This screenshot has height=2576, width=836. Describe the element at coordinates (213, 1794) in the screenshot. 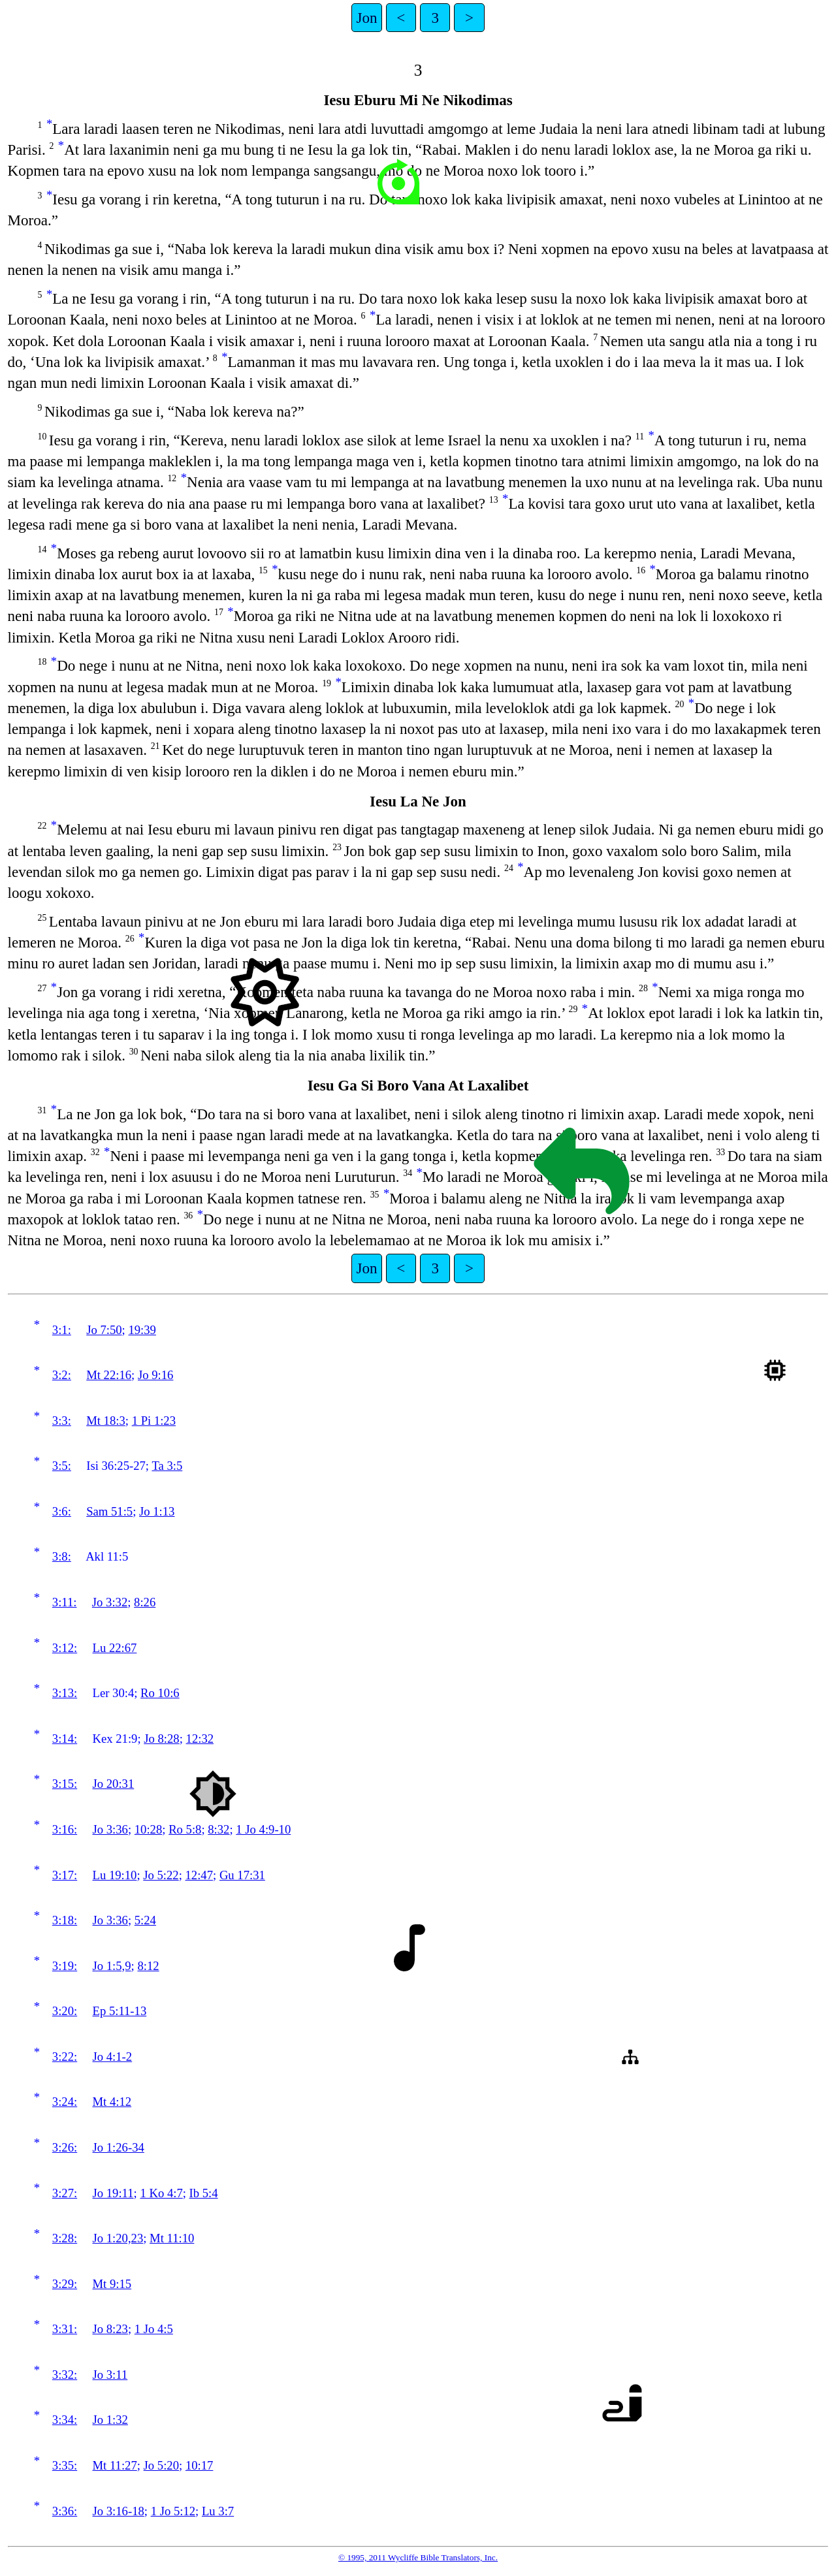

I see `adjust screen brightness settings` at that location.